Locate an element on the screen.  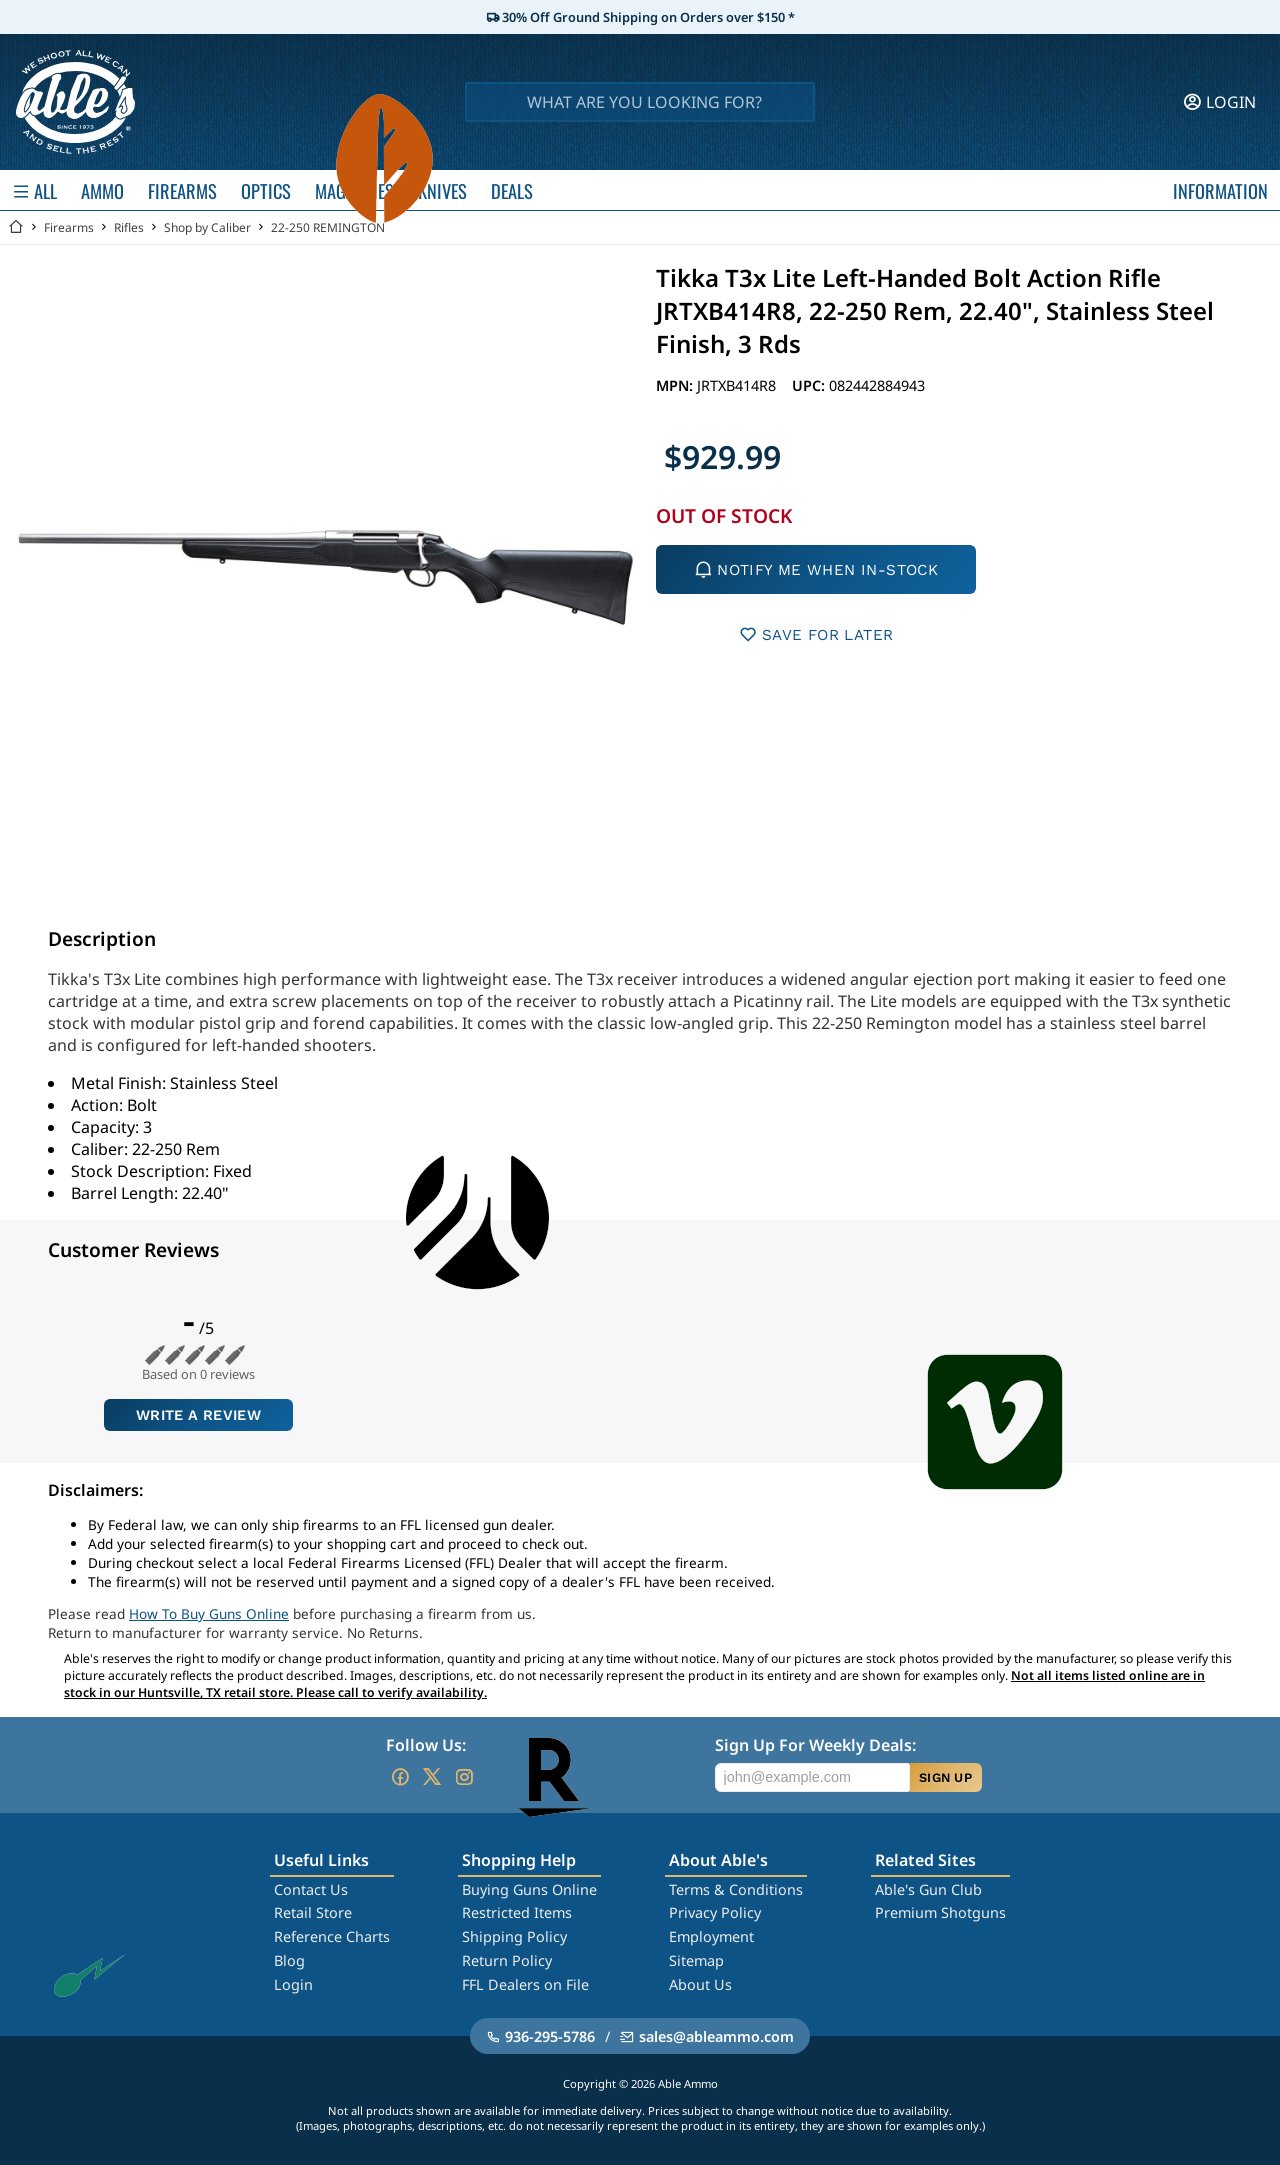
open the Rakuten app is located at coordinates (555, 1777).